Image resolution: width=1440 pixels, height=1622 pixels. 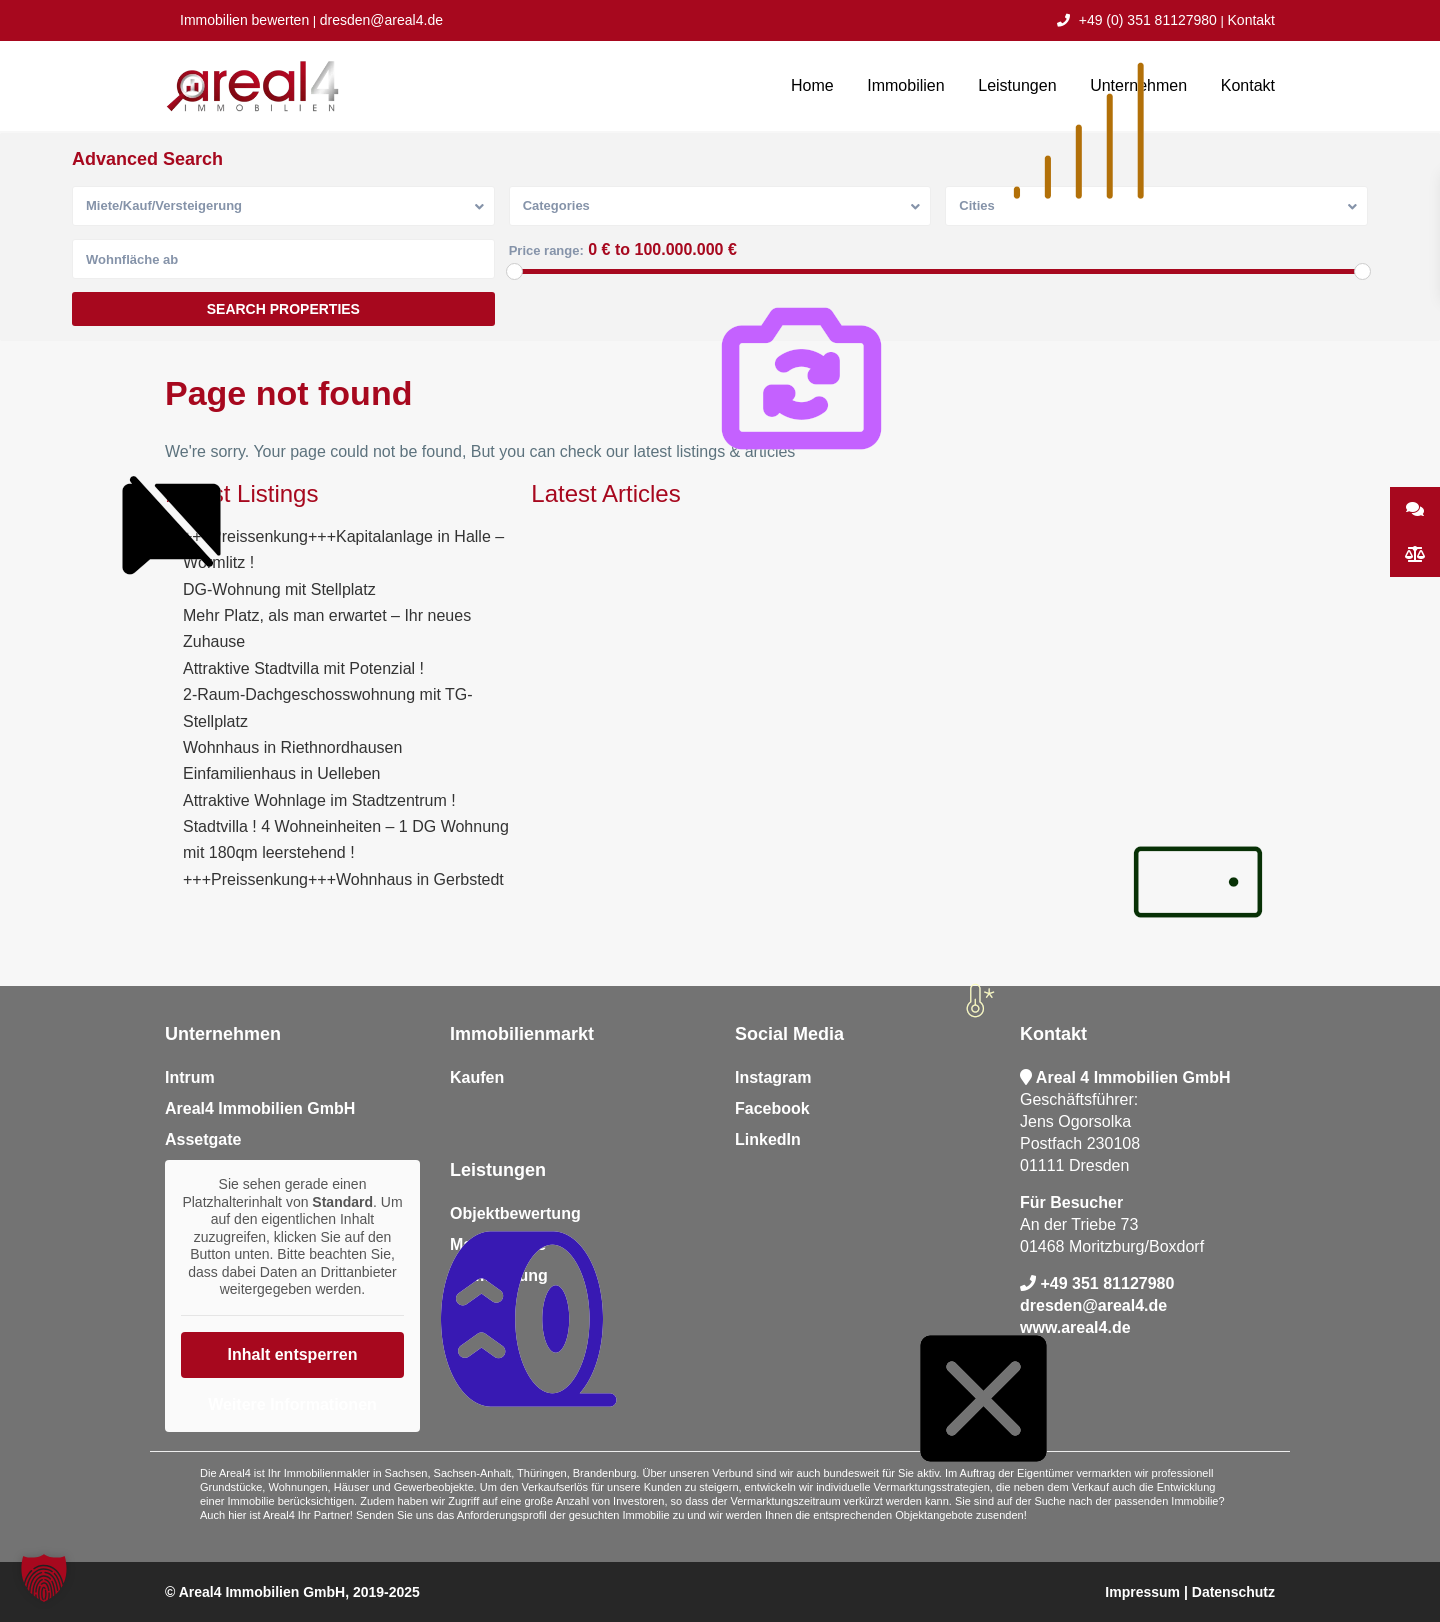 What do you see at coordinates (522, 1319) in the screenshot?
I see `view tire pressure or status` at bounding box center [522, 1319].